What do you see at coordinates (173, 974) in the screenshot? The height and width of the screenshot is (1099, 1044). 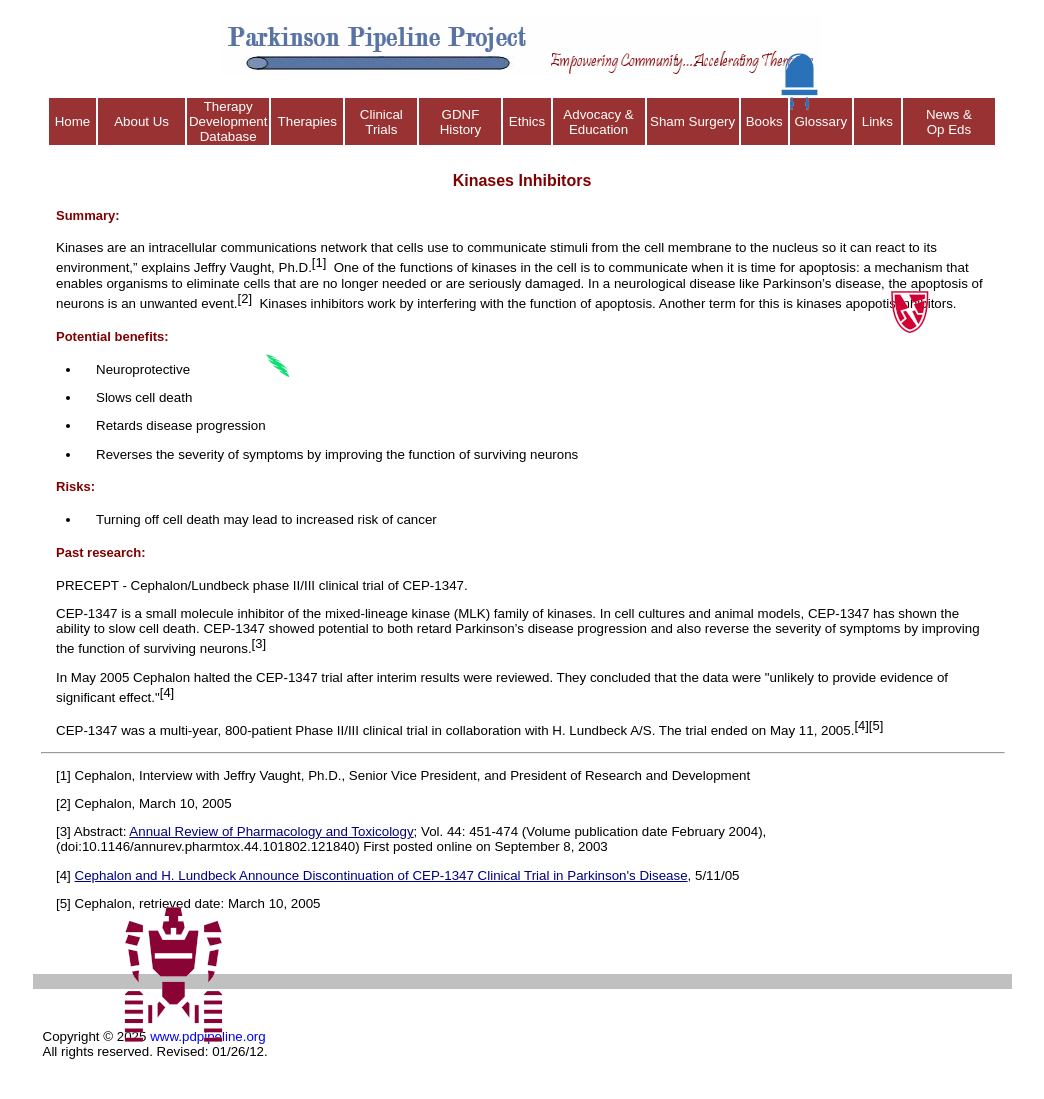 I see `access robot or drone controls` at bounding box center [173, 974].